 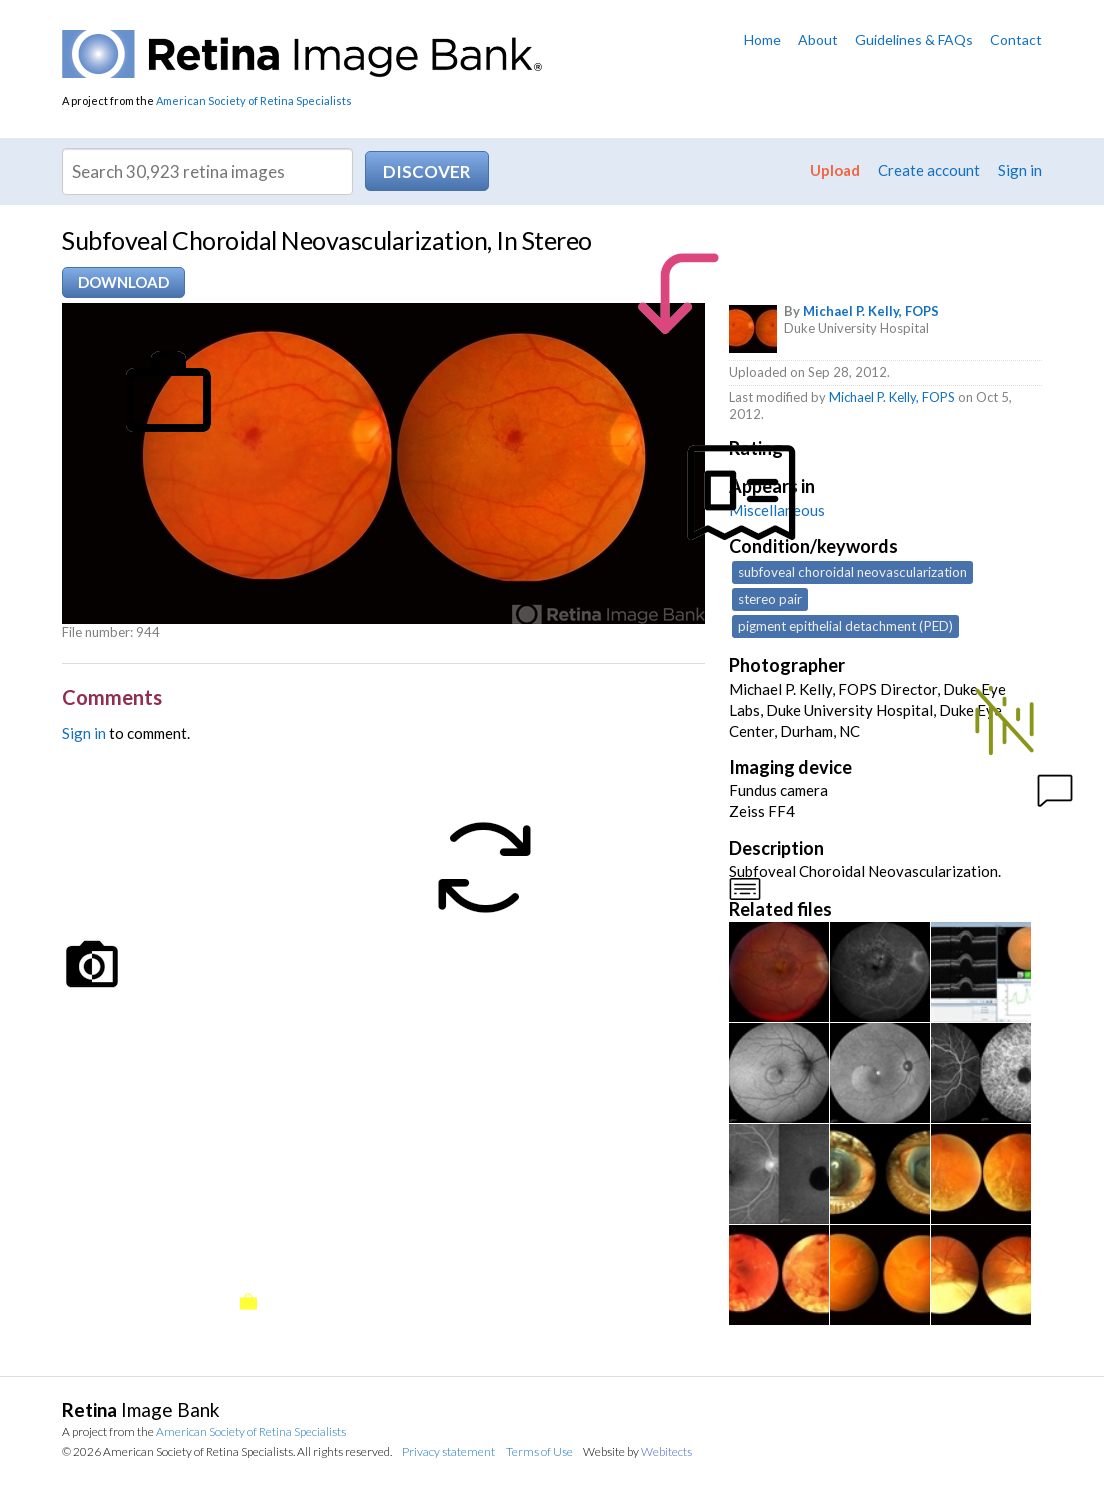 I want to click on open on-screen keyboard, so click(x=745, y=889).